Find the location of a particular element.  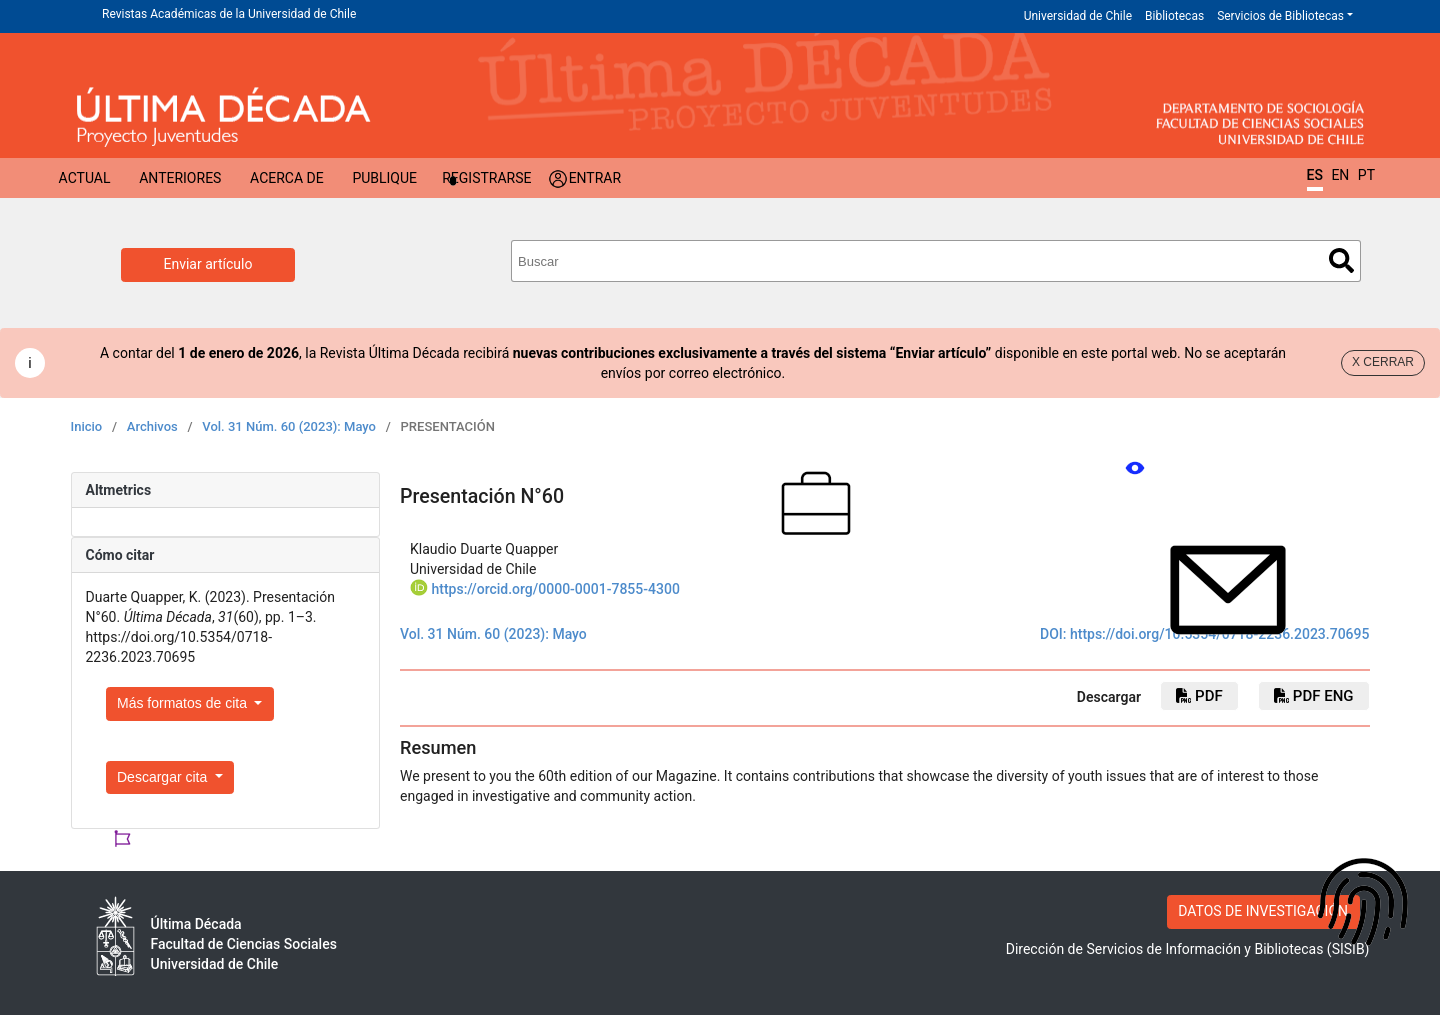

open your inbox is located at coordinates (1228, 590).